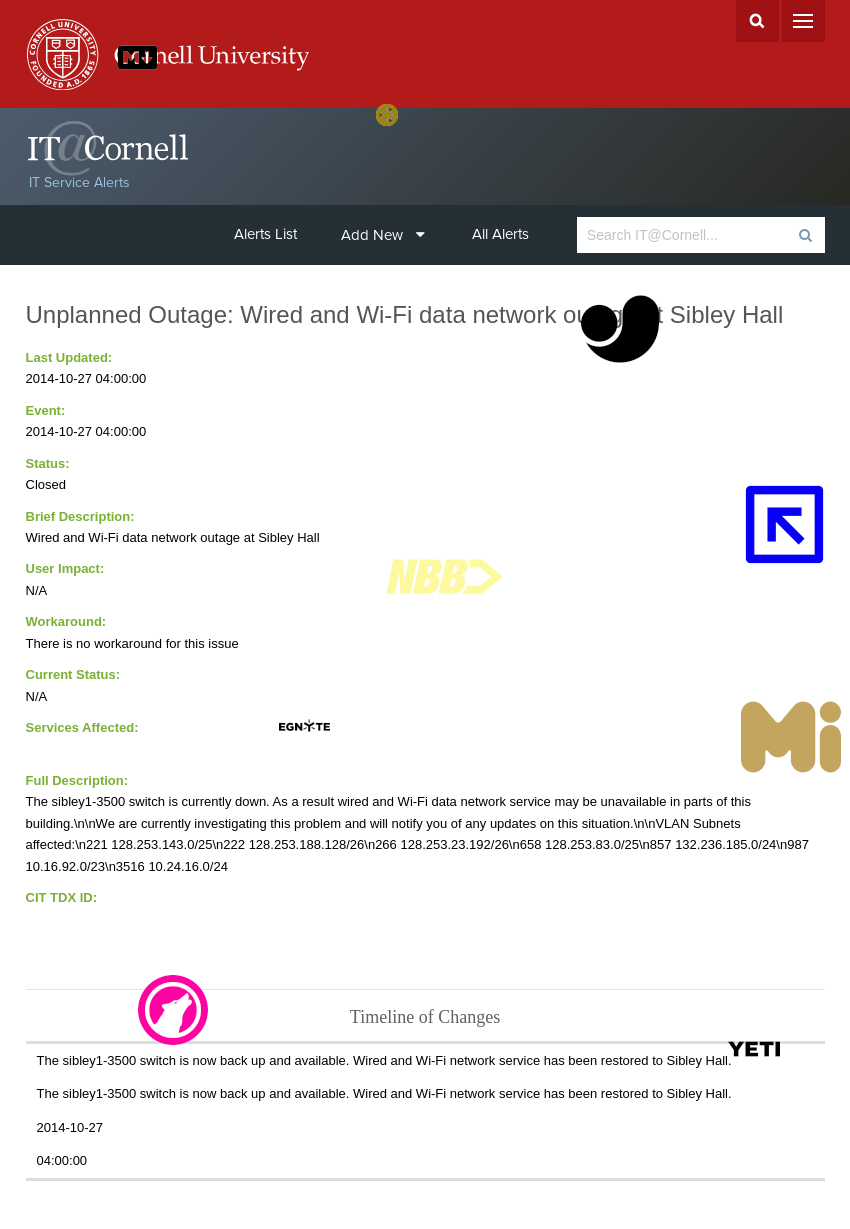 The width and height of the screenshot is (850, 1229). Describe the element at coordinates (754, 1049) in the screenshot. I see `YETI brand logo` at that location.